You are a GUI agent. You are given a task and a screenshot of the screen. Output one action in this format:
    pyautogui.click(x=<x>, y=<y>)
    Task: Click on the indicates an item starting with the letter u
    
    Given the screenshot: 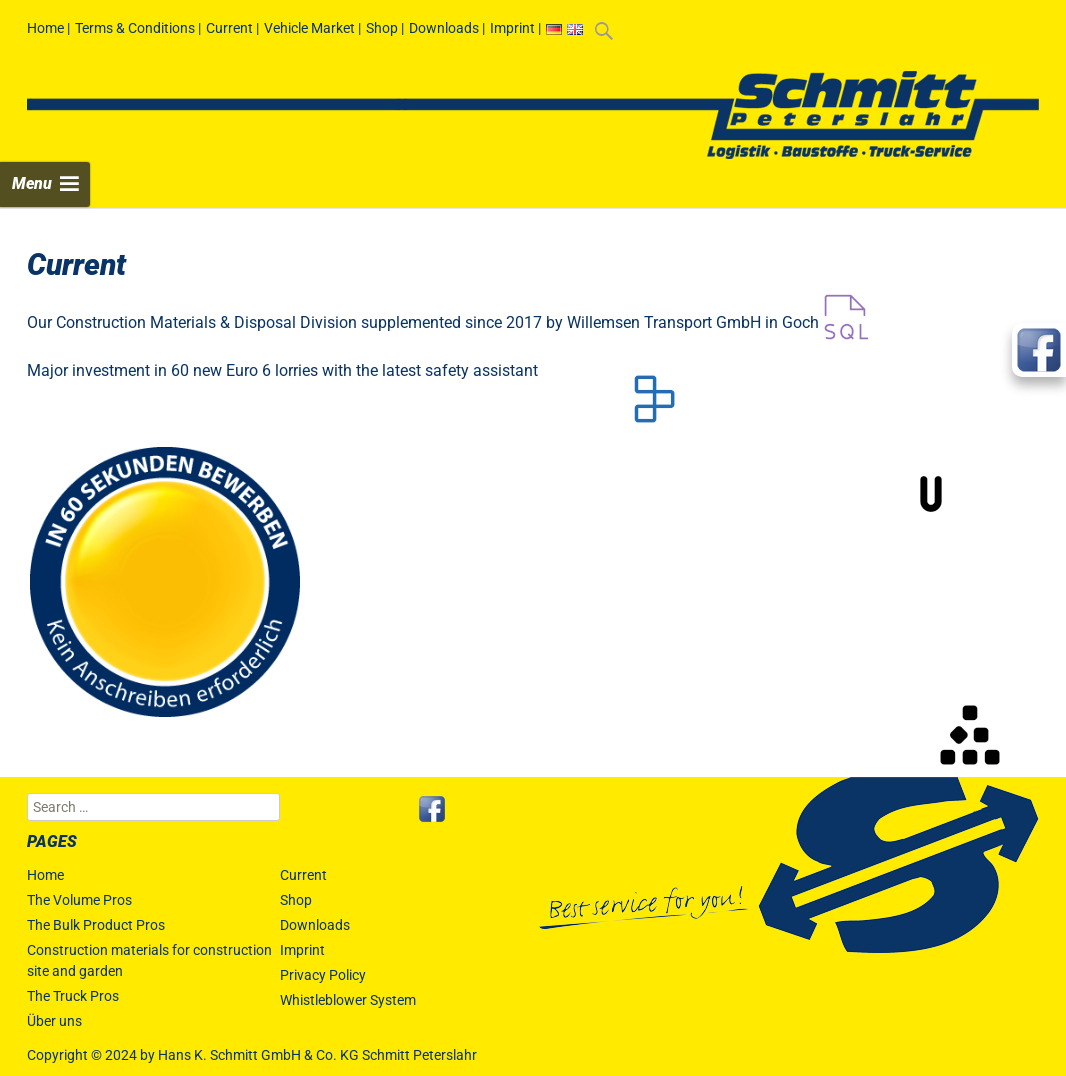 What is the action you would take?
    pyautogui.click(x=931, y=494)
    